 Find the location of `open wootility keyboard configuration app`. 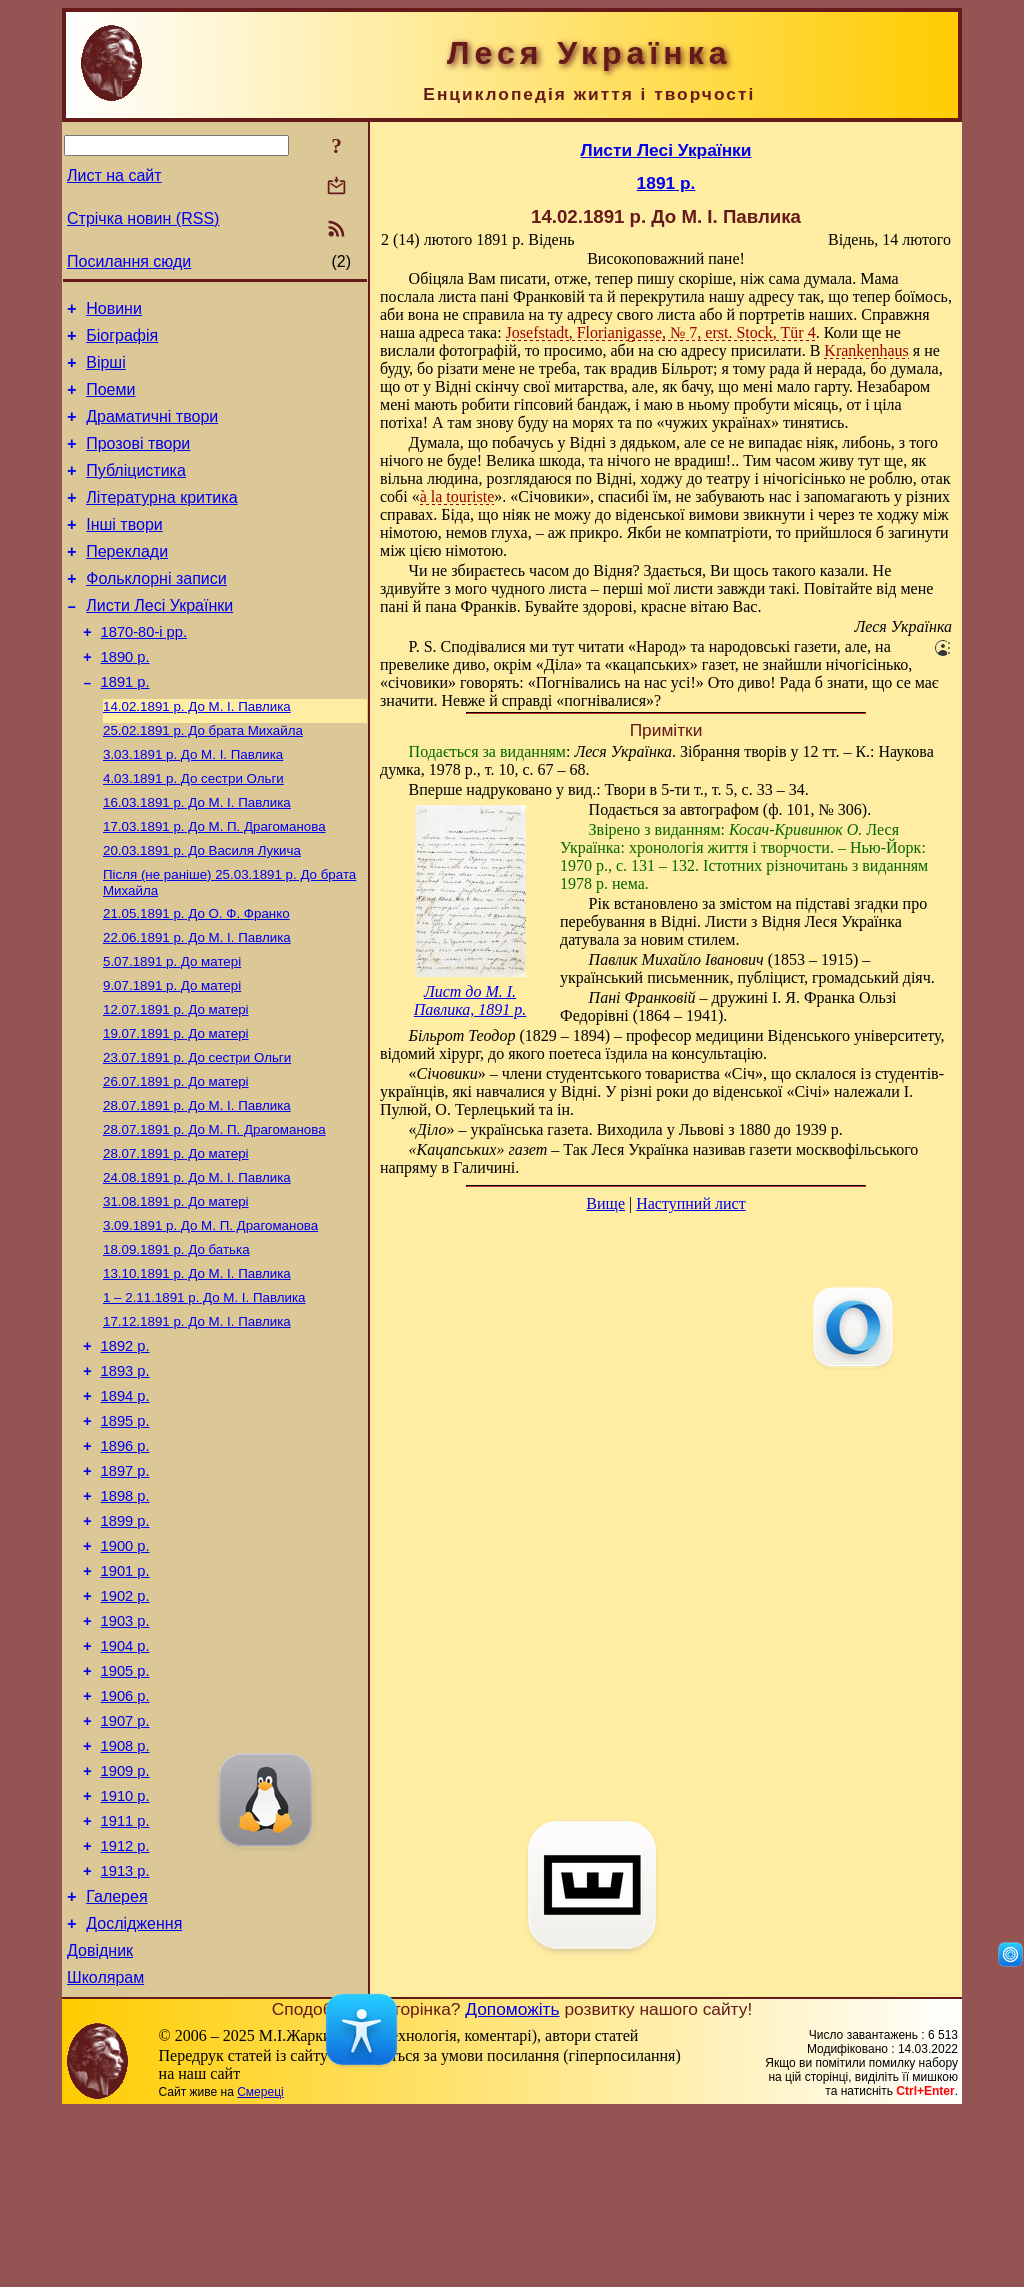

open wootility keyboard configuration app is located at coordinates (592, 1885).